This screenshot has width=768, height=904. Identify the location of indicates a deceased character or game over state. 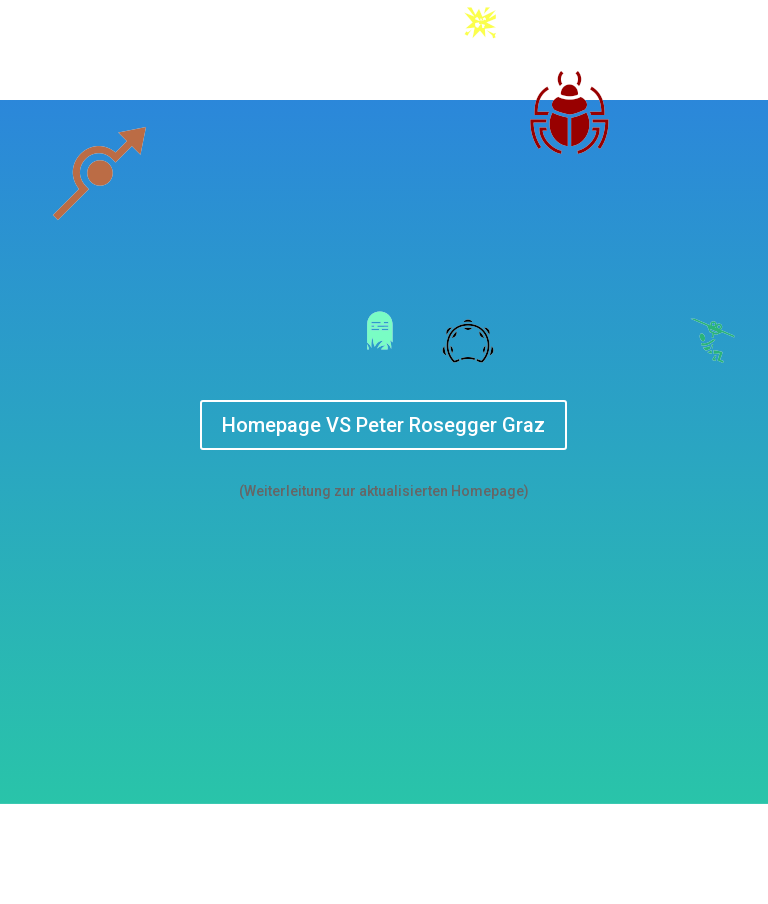
(380, 331).